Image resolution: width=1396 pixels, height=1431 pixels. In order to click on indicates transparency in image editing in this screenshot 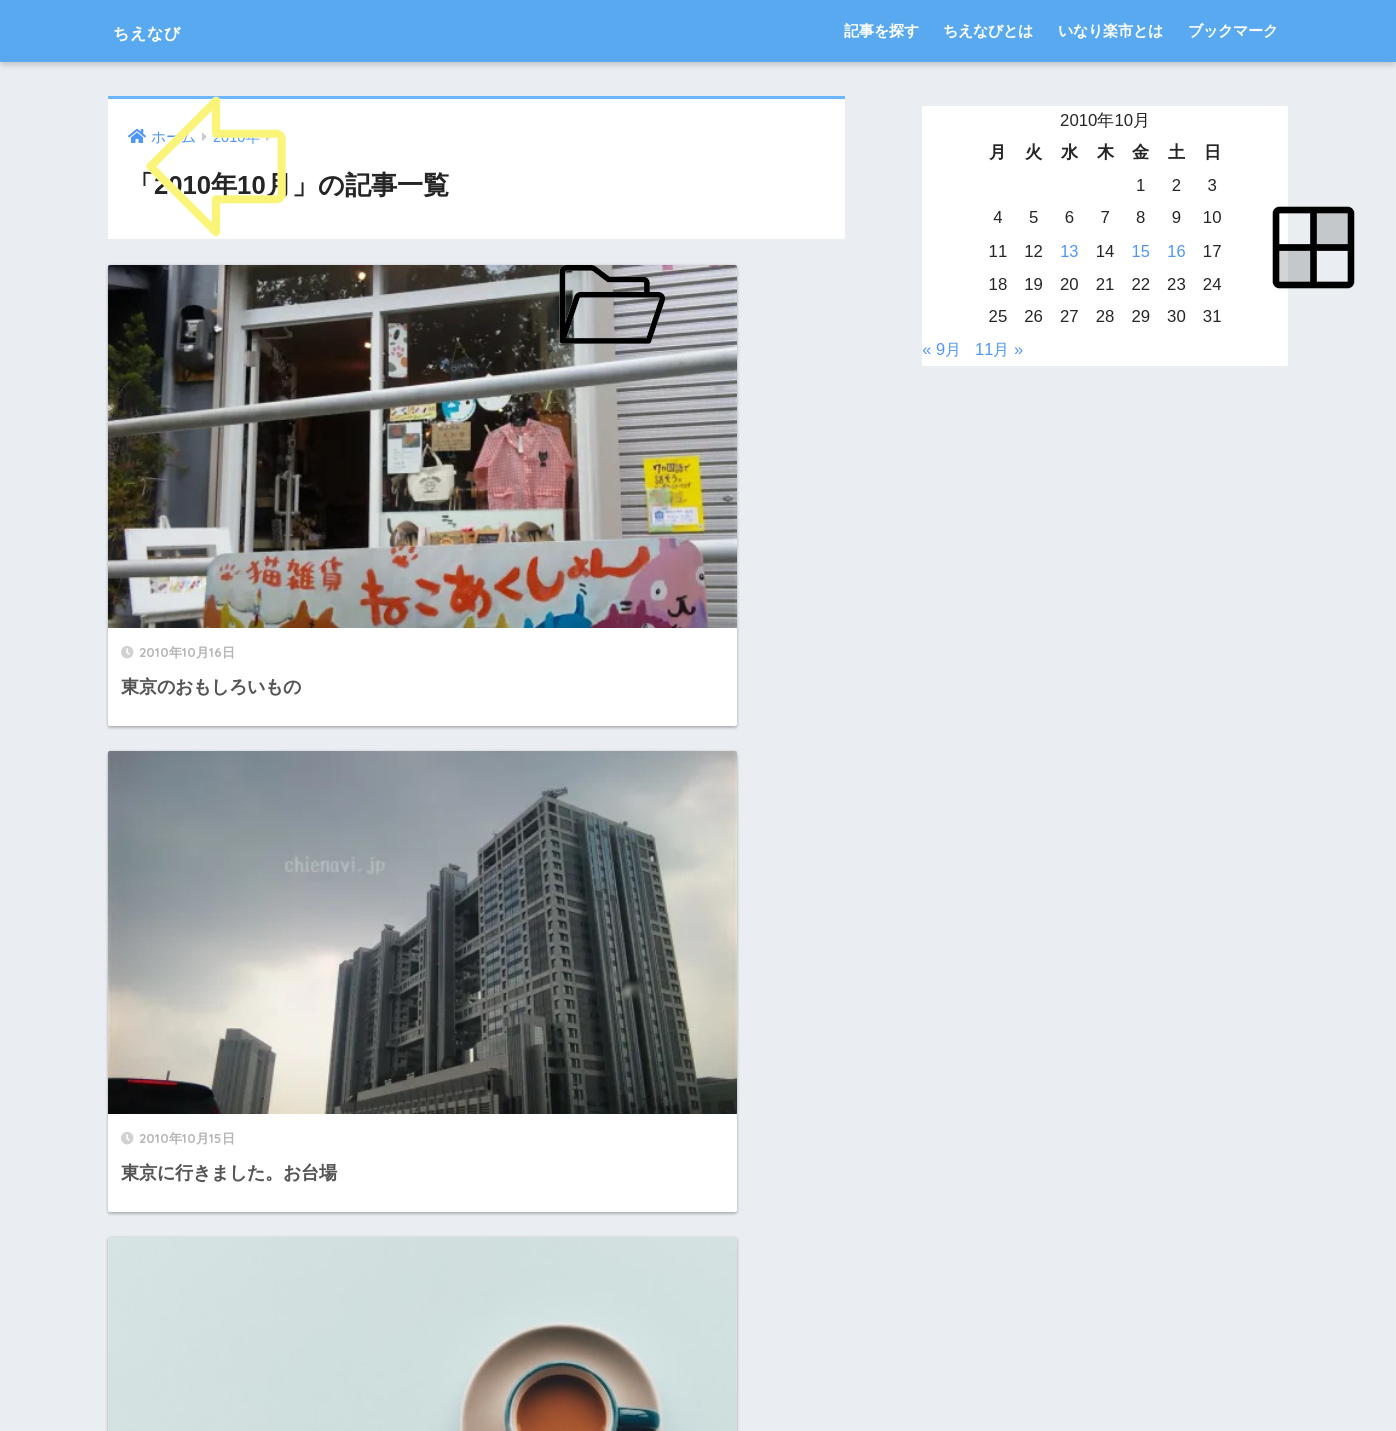, I will do `click(1313, 247)`.